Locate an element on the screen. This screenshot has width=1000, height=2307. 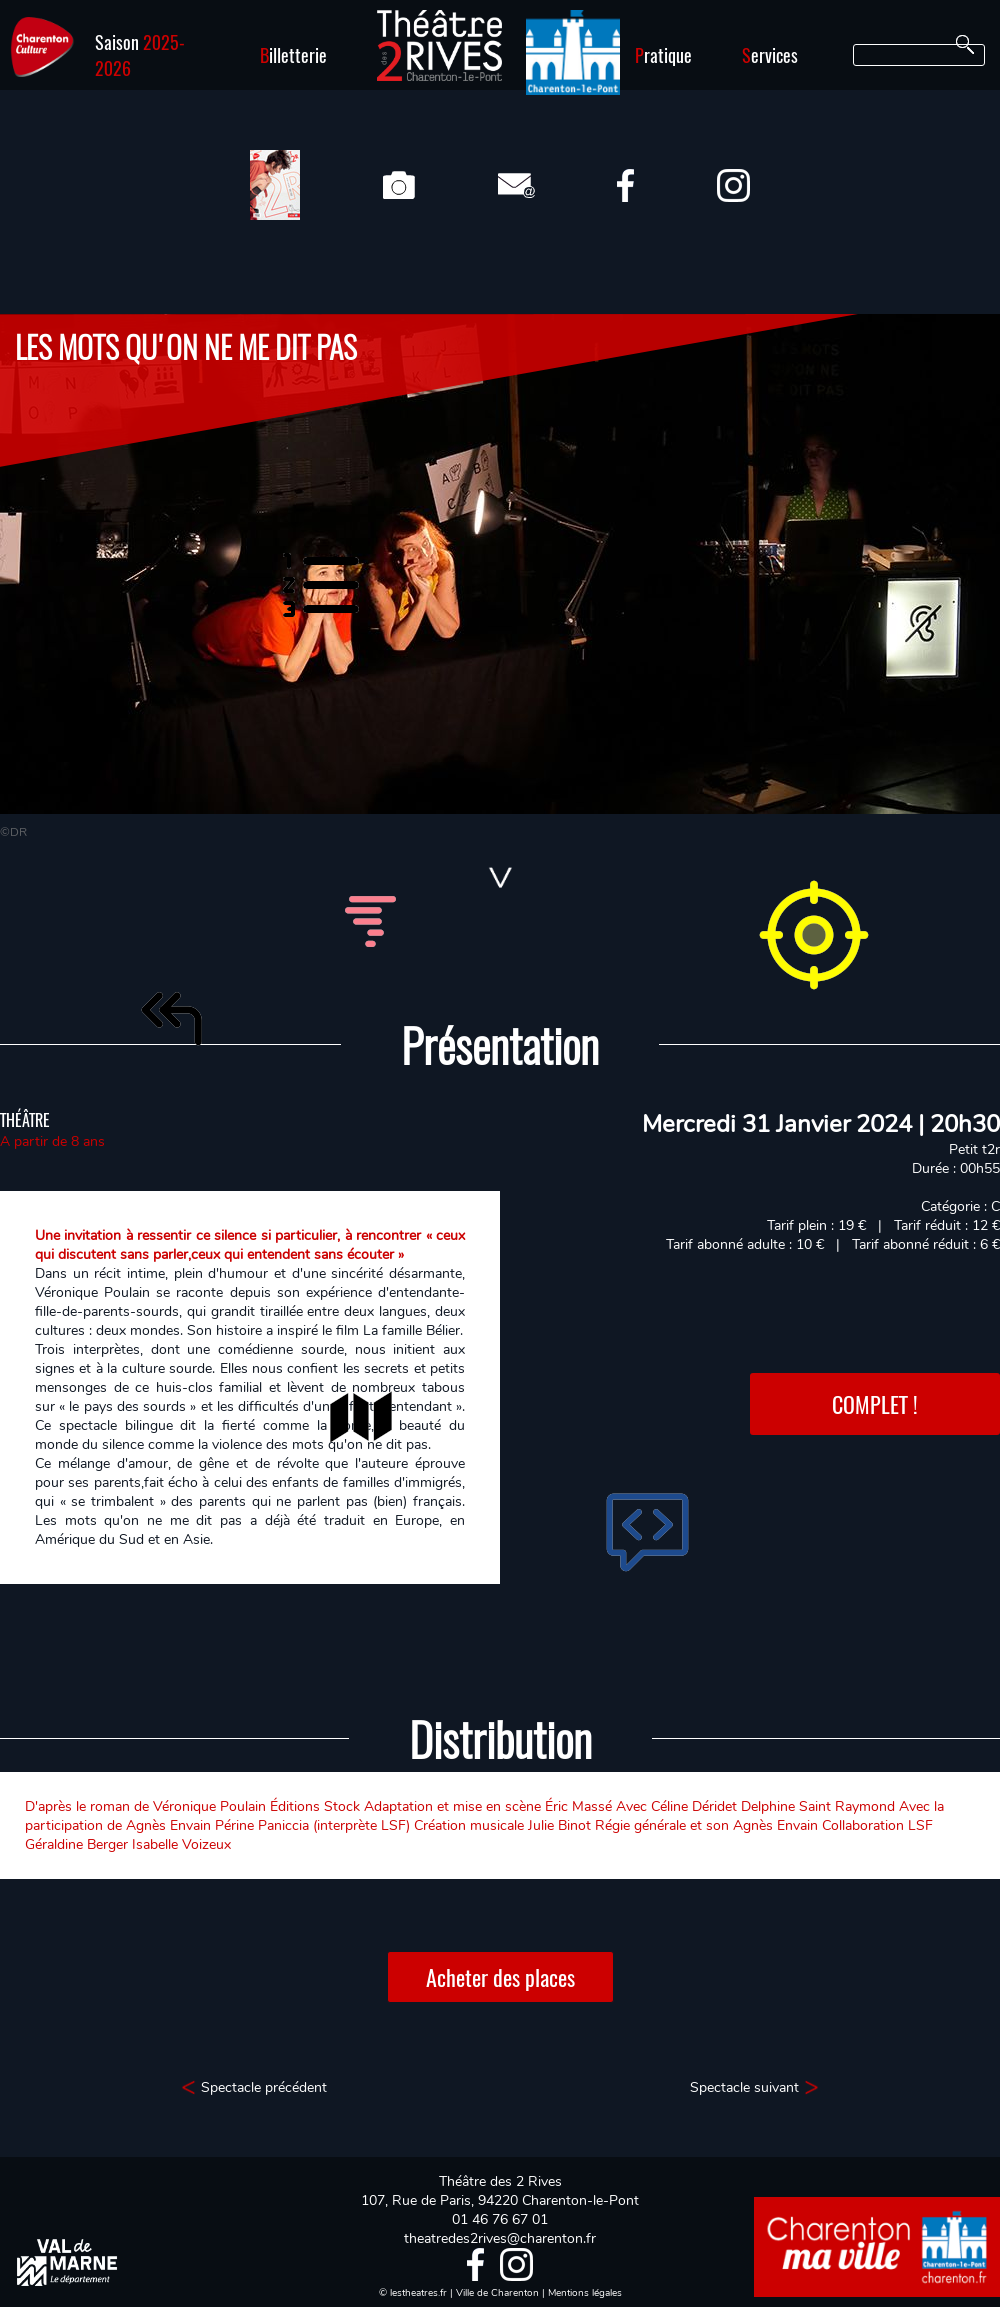
open map view is located at coordinates (361, 1417).